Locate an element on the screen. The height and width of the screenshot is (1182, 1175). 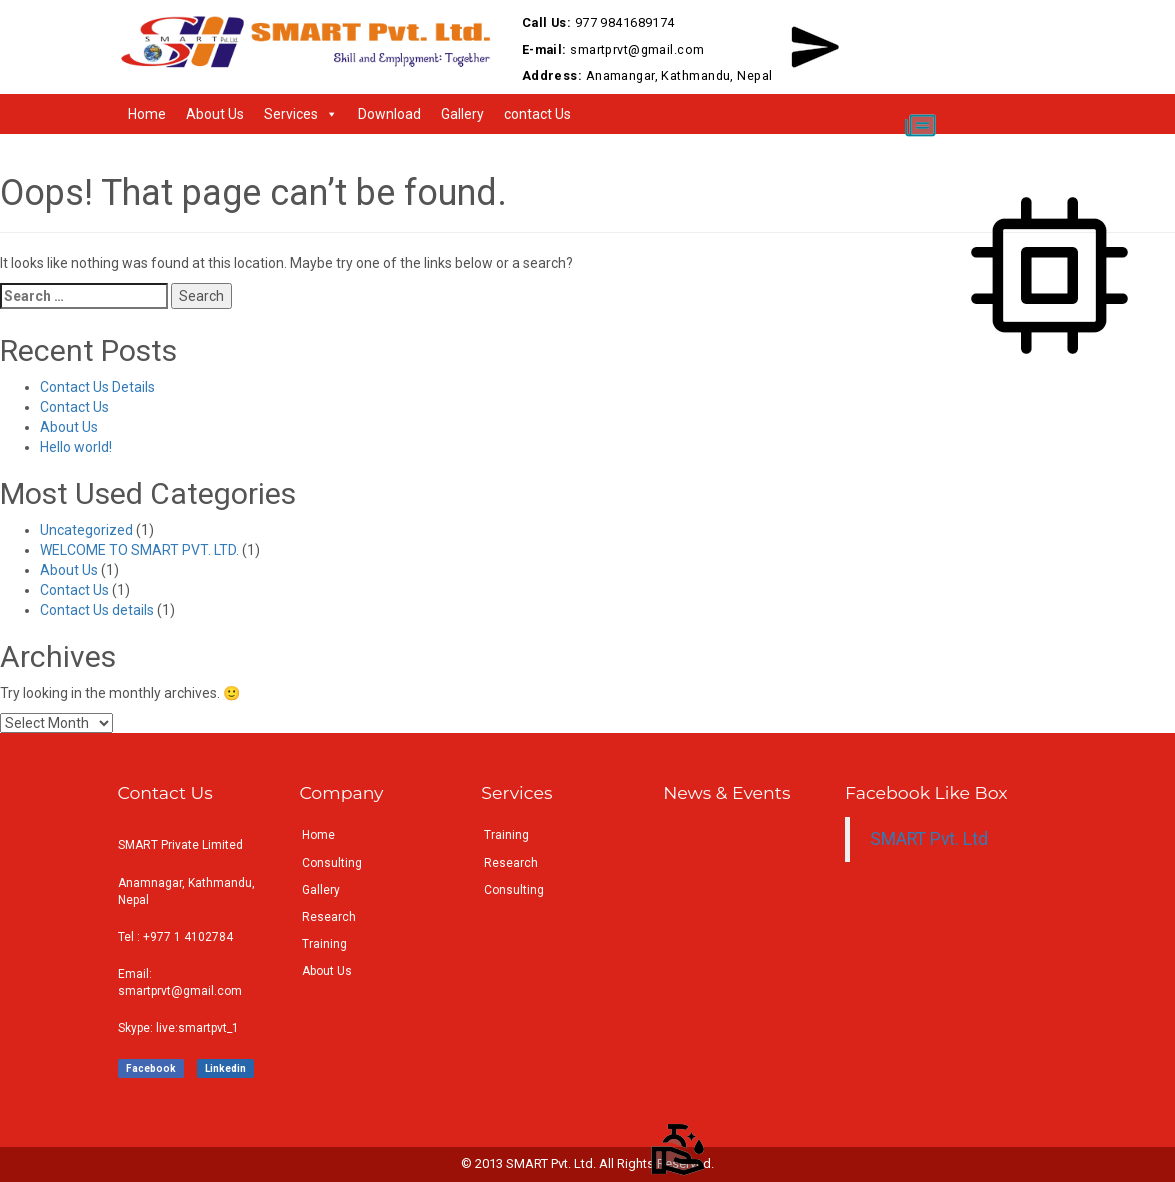
view system hardware information is located at coordinates (1049, 275).